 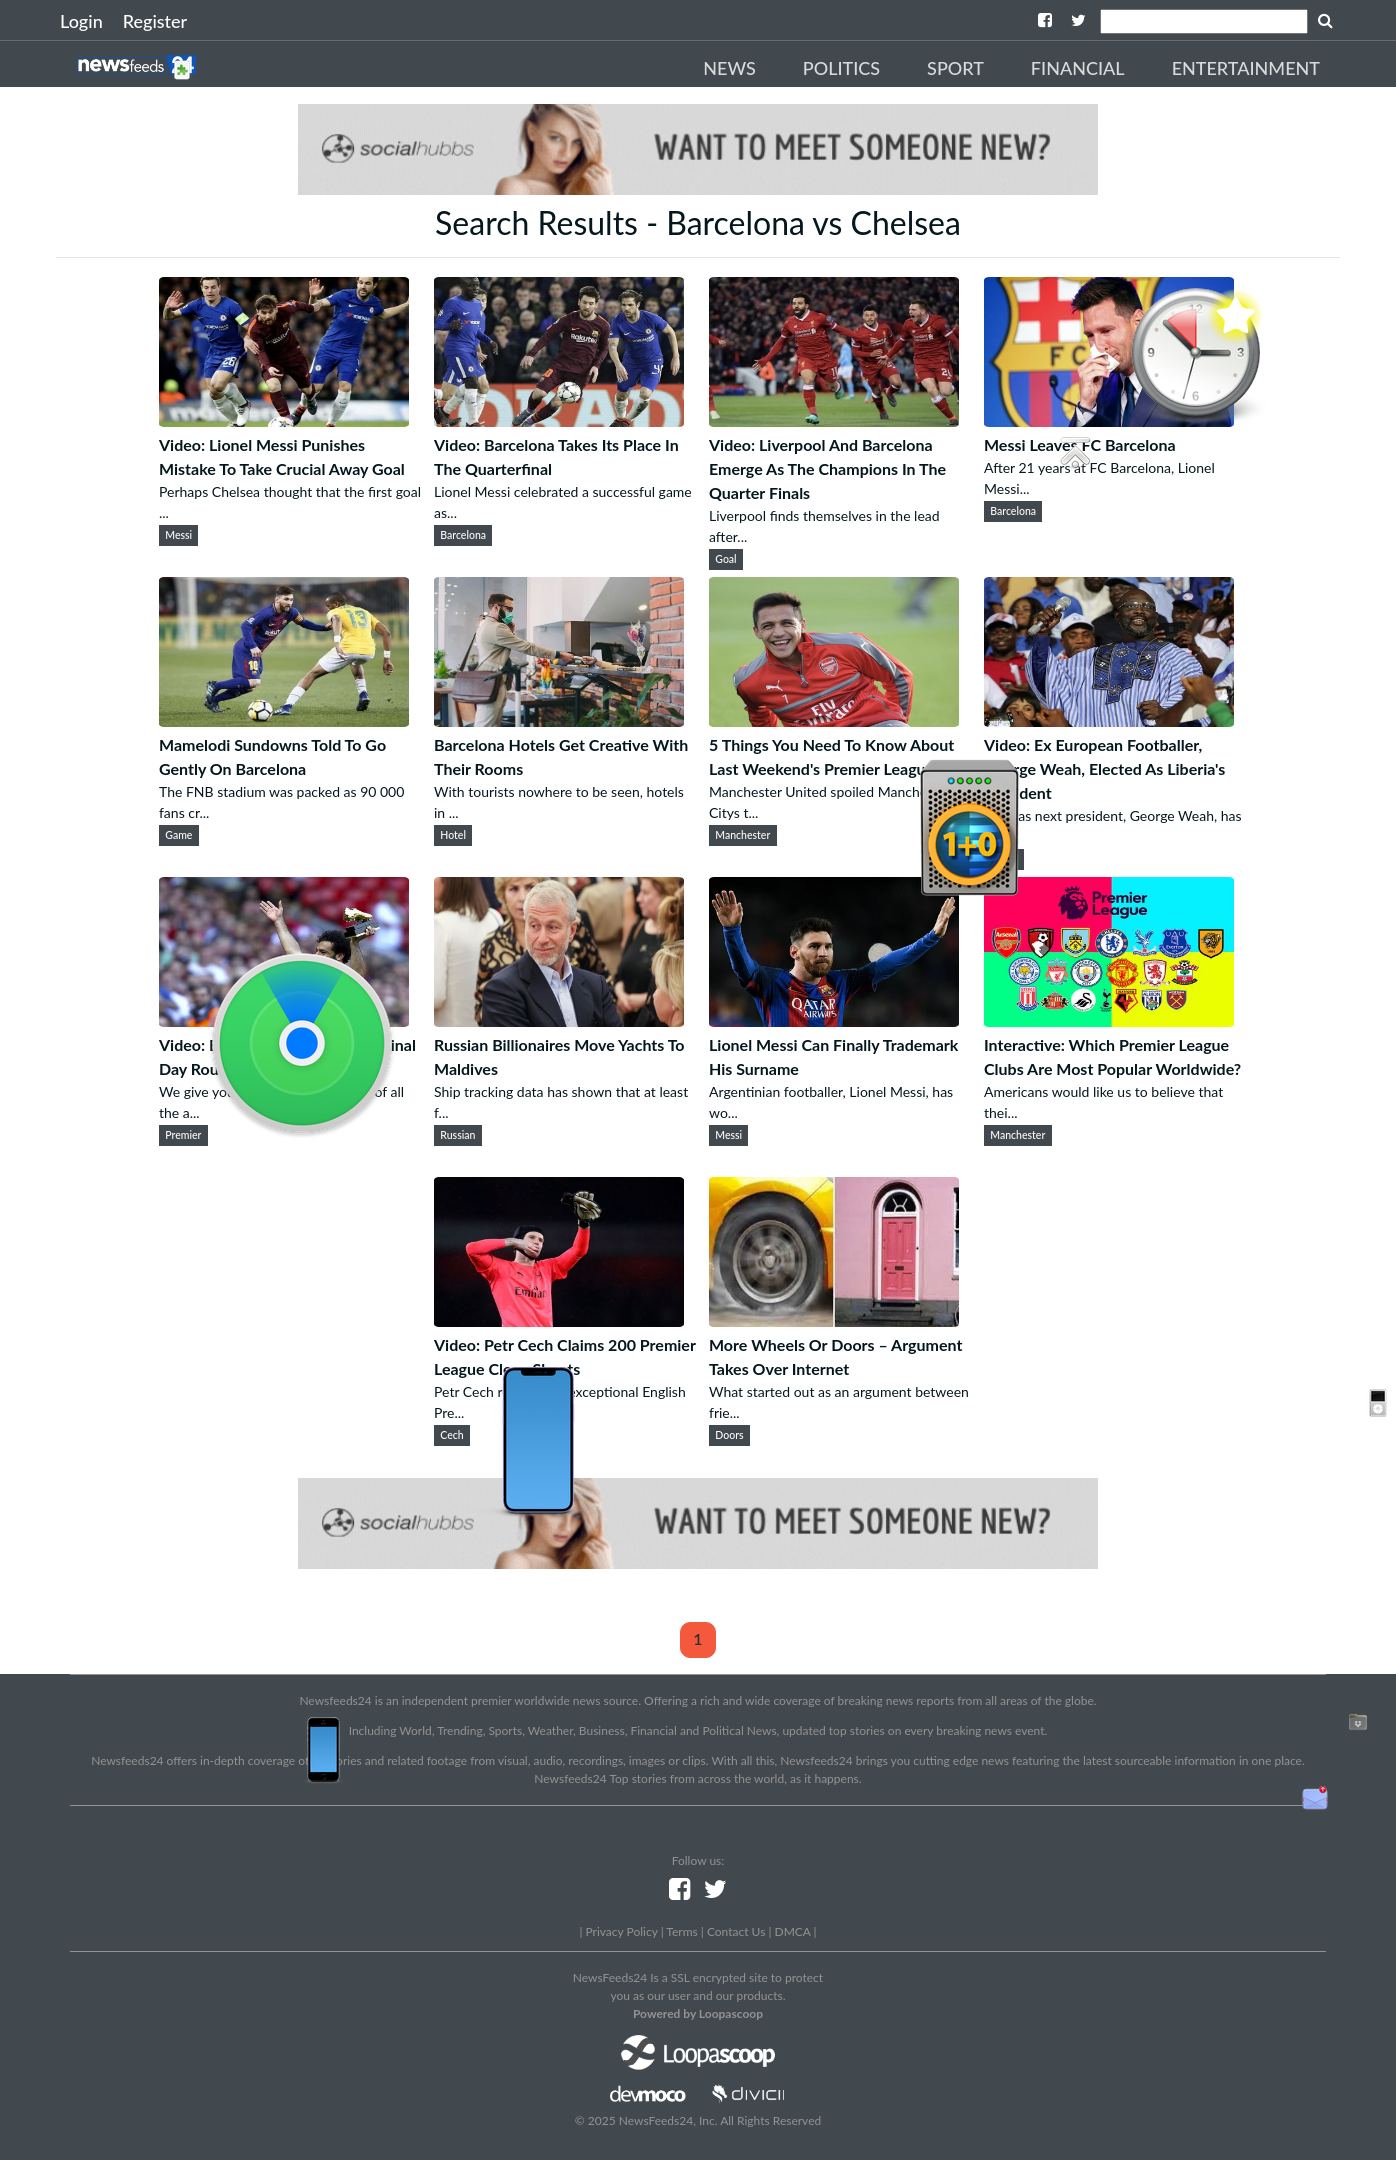 I want to click on an add-on or plugin file type, so click(x=182, y=70).